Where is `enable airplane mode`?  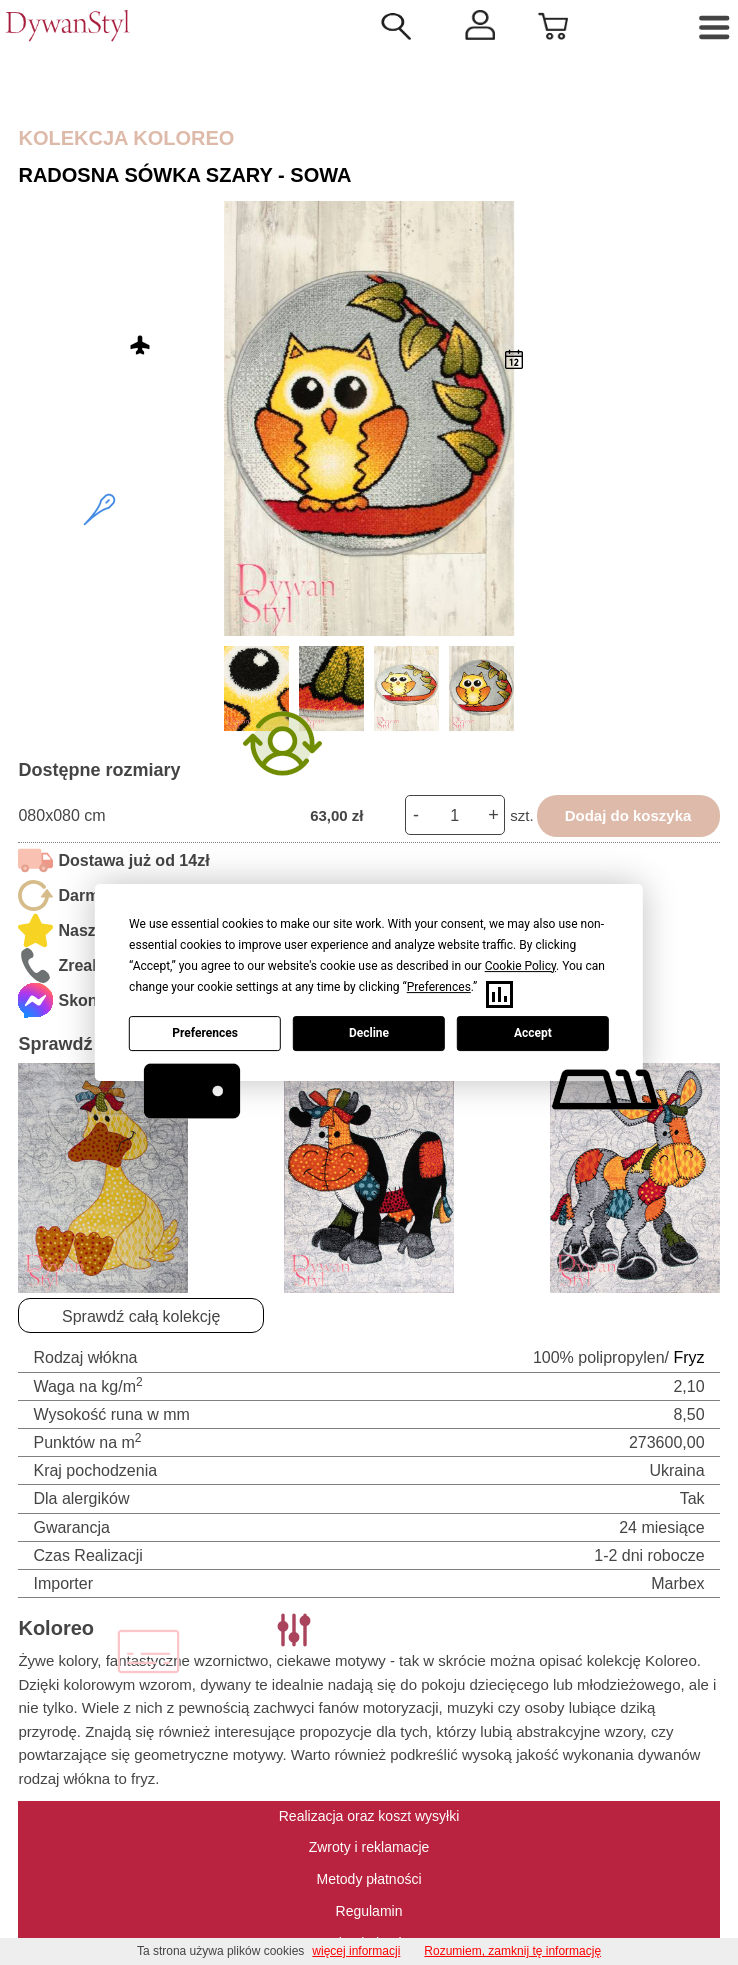 enable airplane mode is located at coordinates (140, 345).